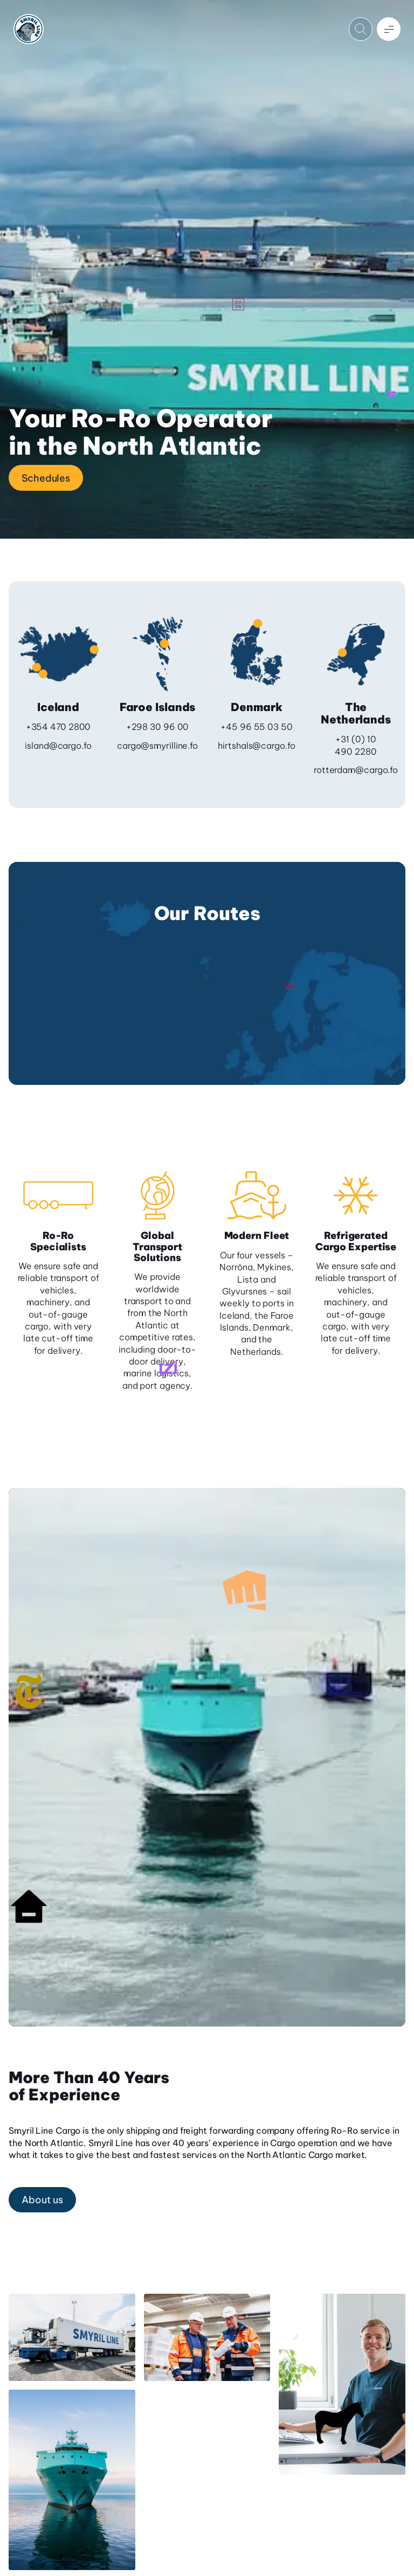 This screenshot has width=414, height=2576. Describe the element at coordinates (238, 304) in the screenshot. I see `open the DAZN sports streaming app` at that location.